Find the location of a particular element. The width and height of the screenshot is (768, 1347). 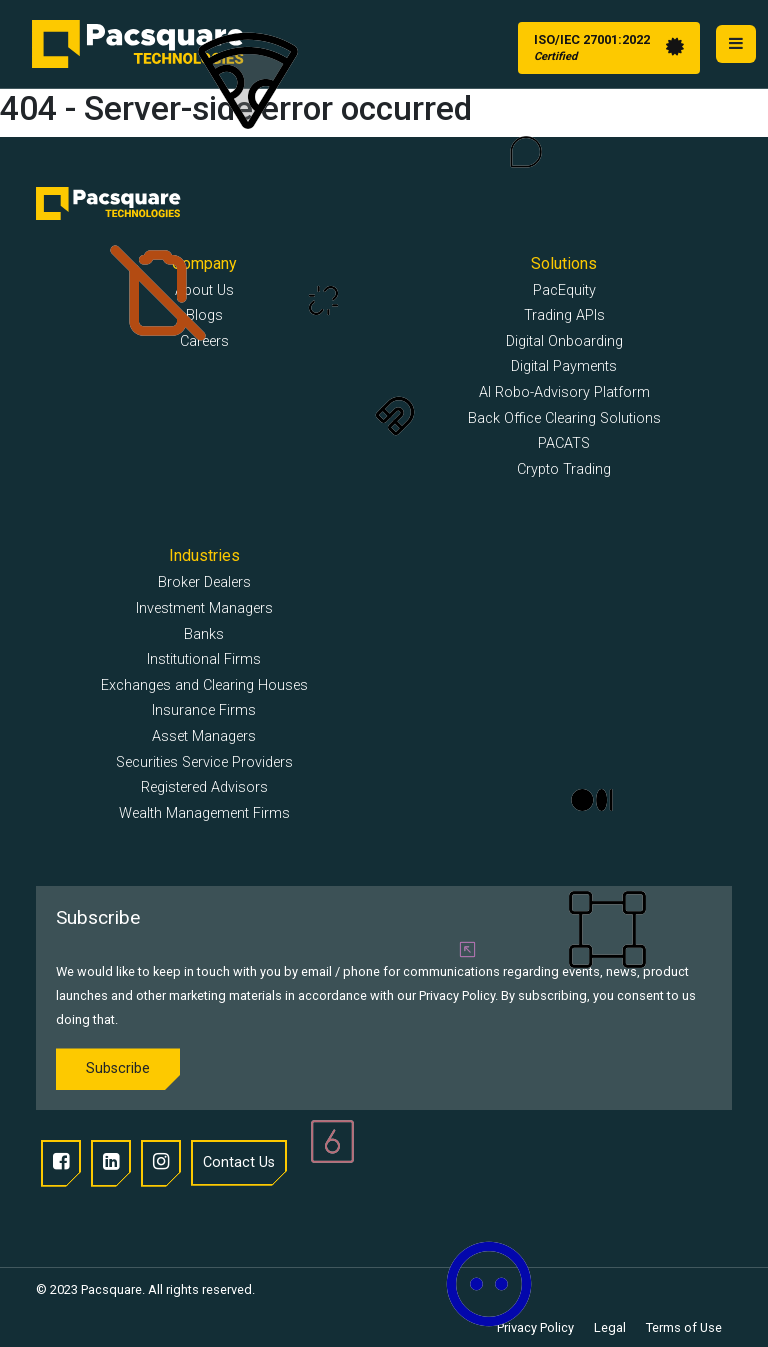

select or resize an object's boundaries is located at coordinates (607, 929).